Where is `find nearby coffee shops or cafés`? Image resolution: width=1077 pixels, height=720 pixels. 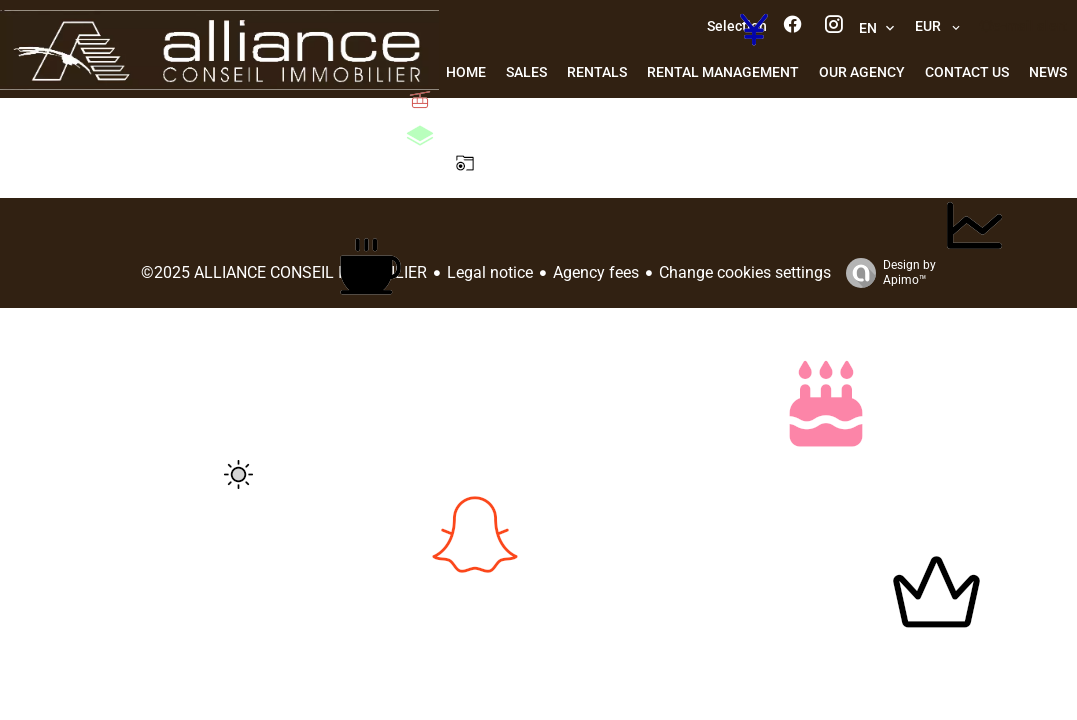
find nearby coffee shops or cafés is located at coordinates (368, 268).